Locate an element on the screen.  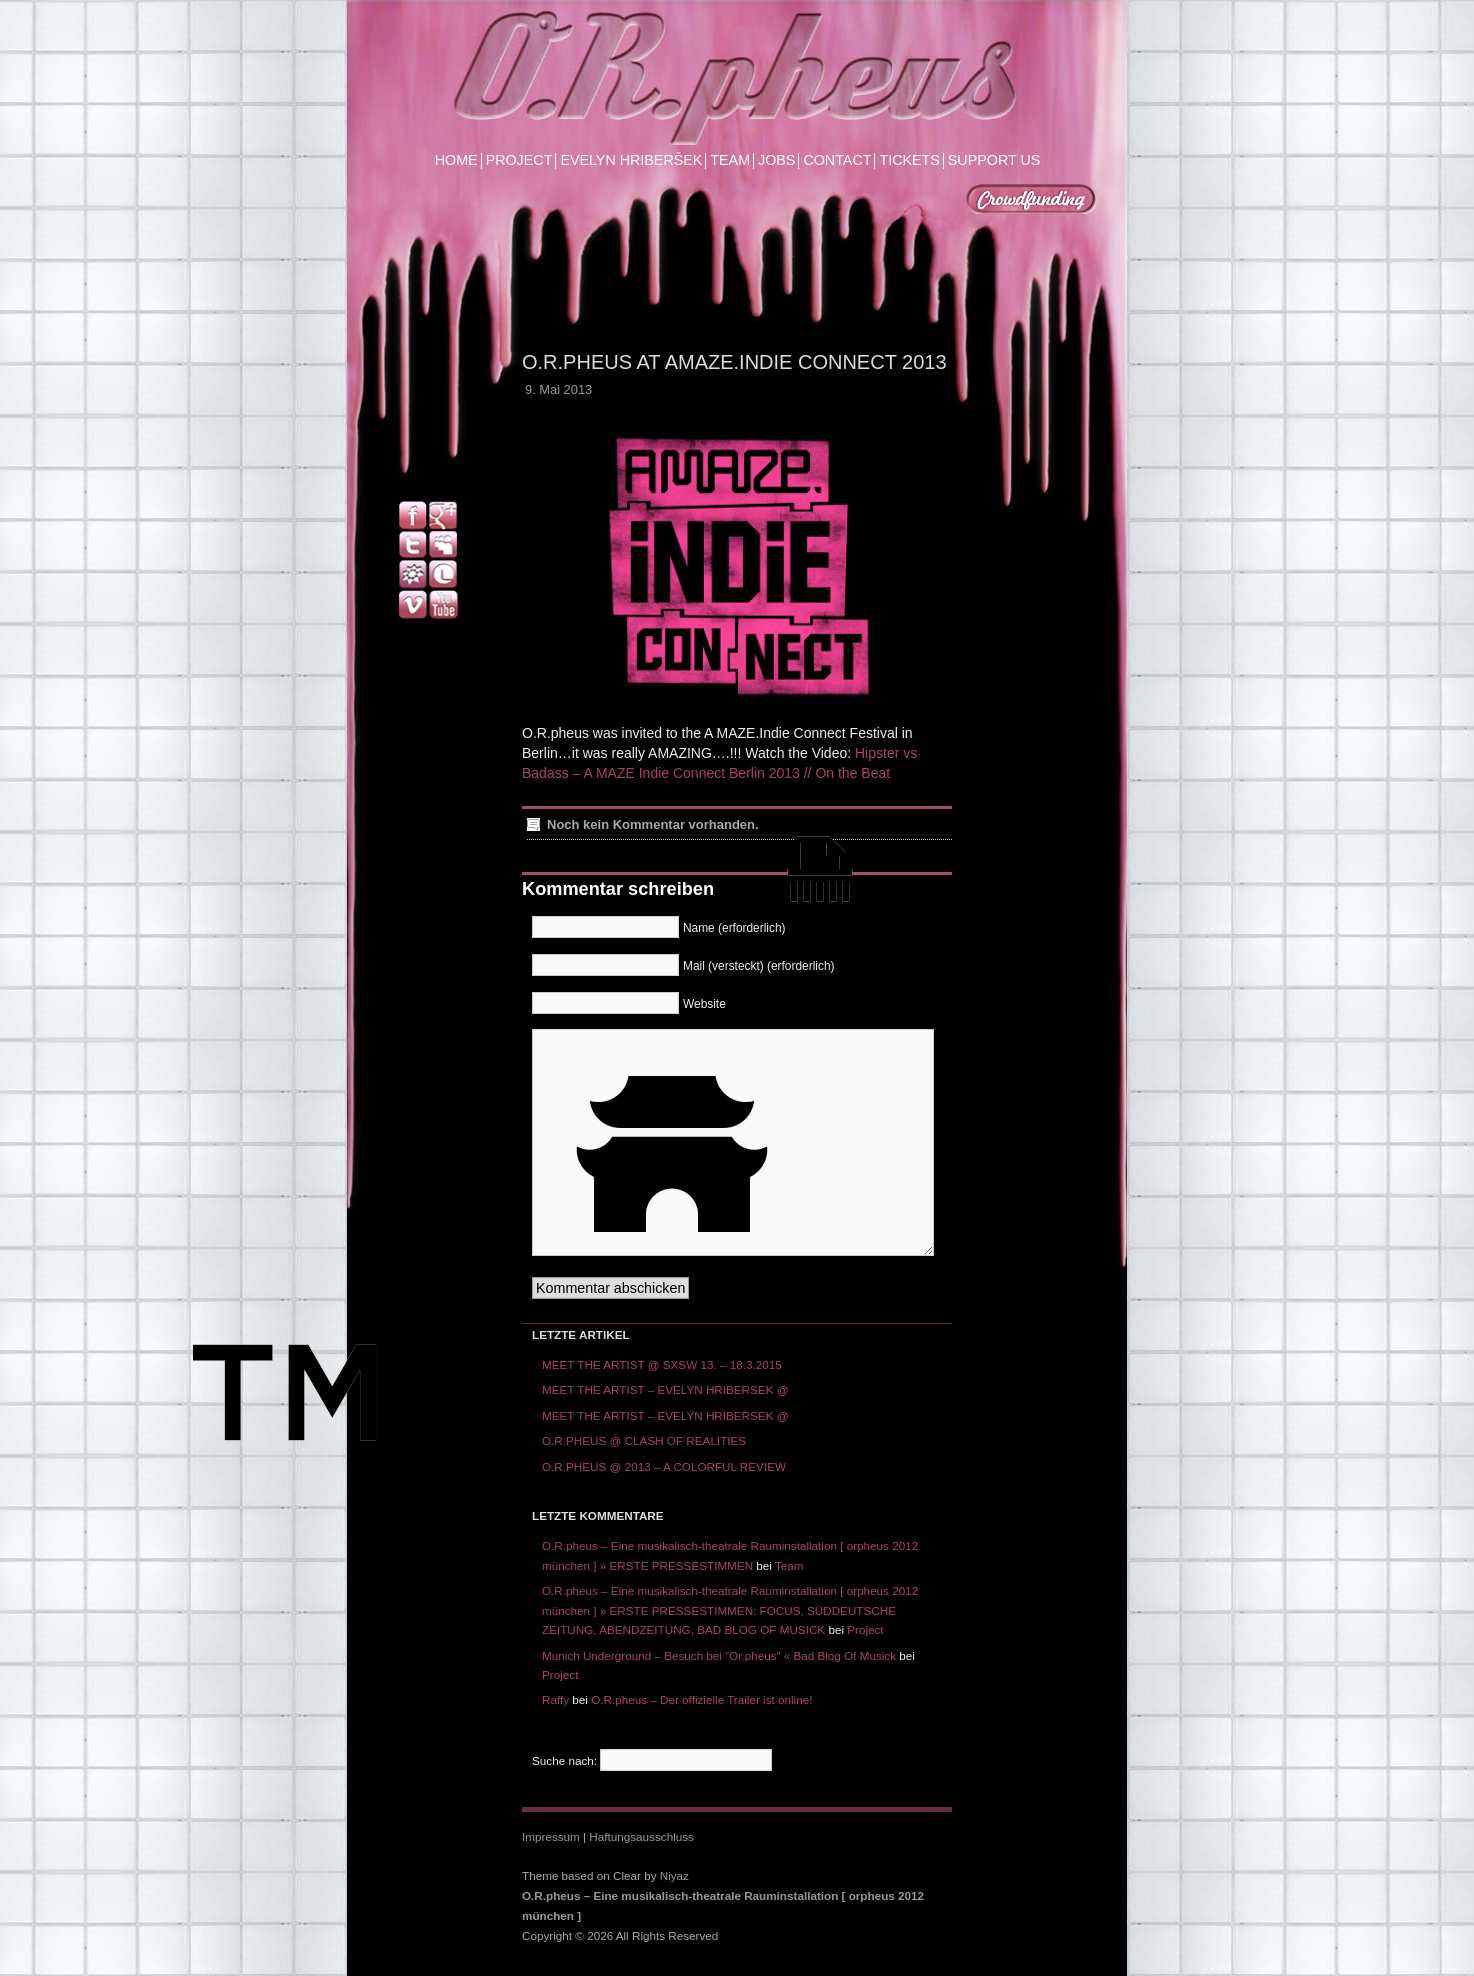
permanently delete a document is located at coordinates (820, 869).